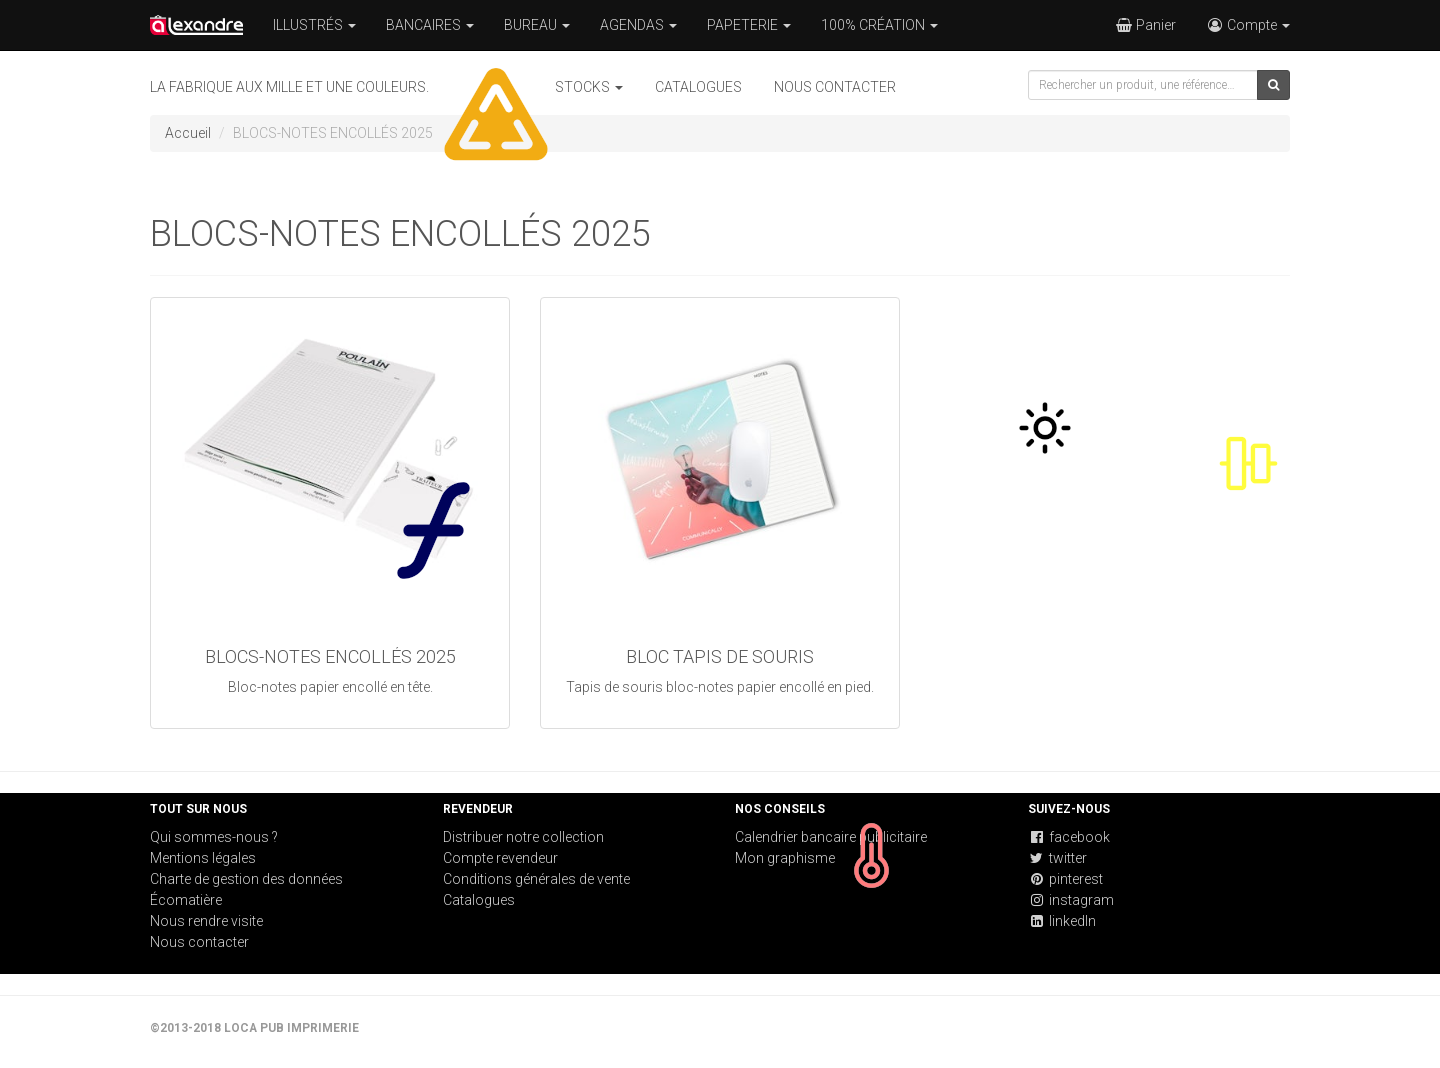 Image resolution: width=1440 pixels, height=1068 pixels. What do you see at coordinates (871, 855) in the screenshot?
I see `view current temperature` at bounding box center [871, 855].